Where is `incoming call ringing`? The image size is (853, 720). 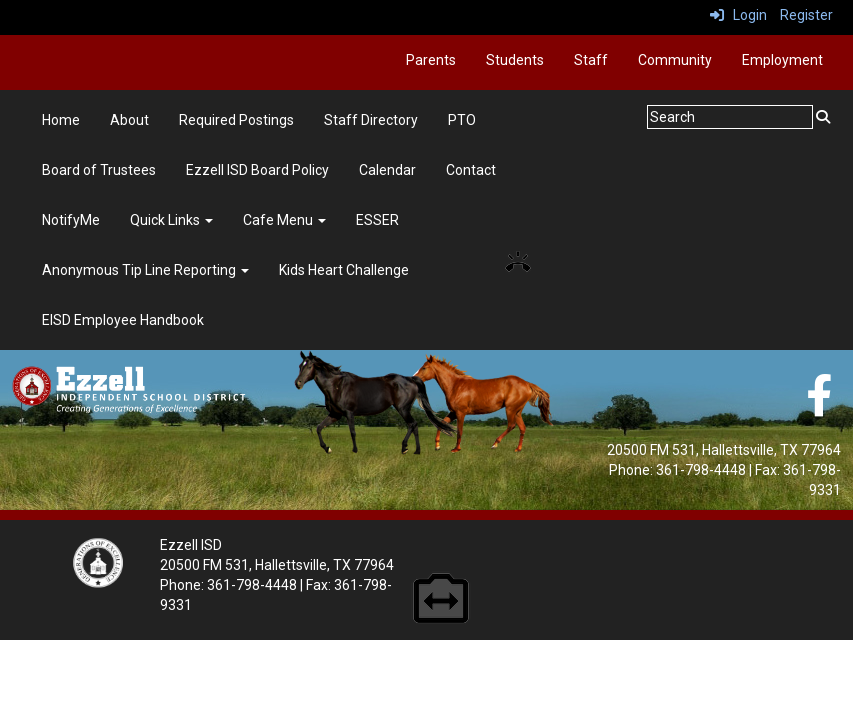 incoming call ringing is located at coordinates (518, 262).